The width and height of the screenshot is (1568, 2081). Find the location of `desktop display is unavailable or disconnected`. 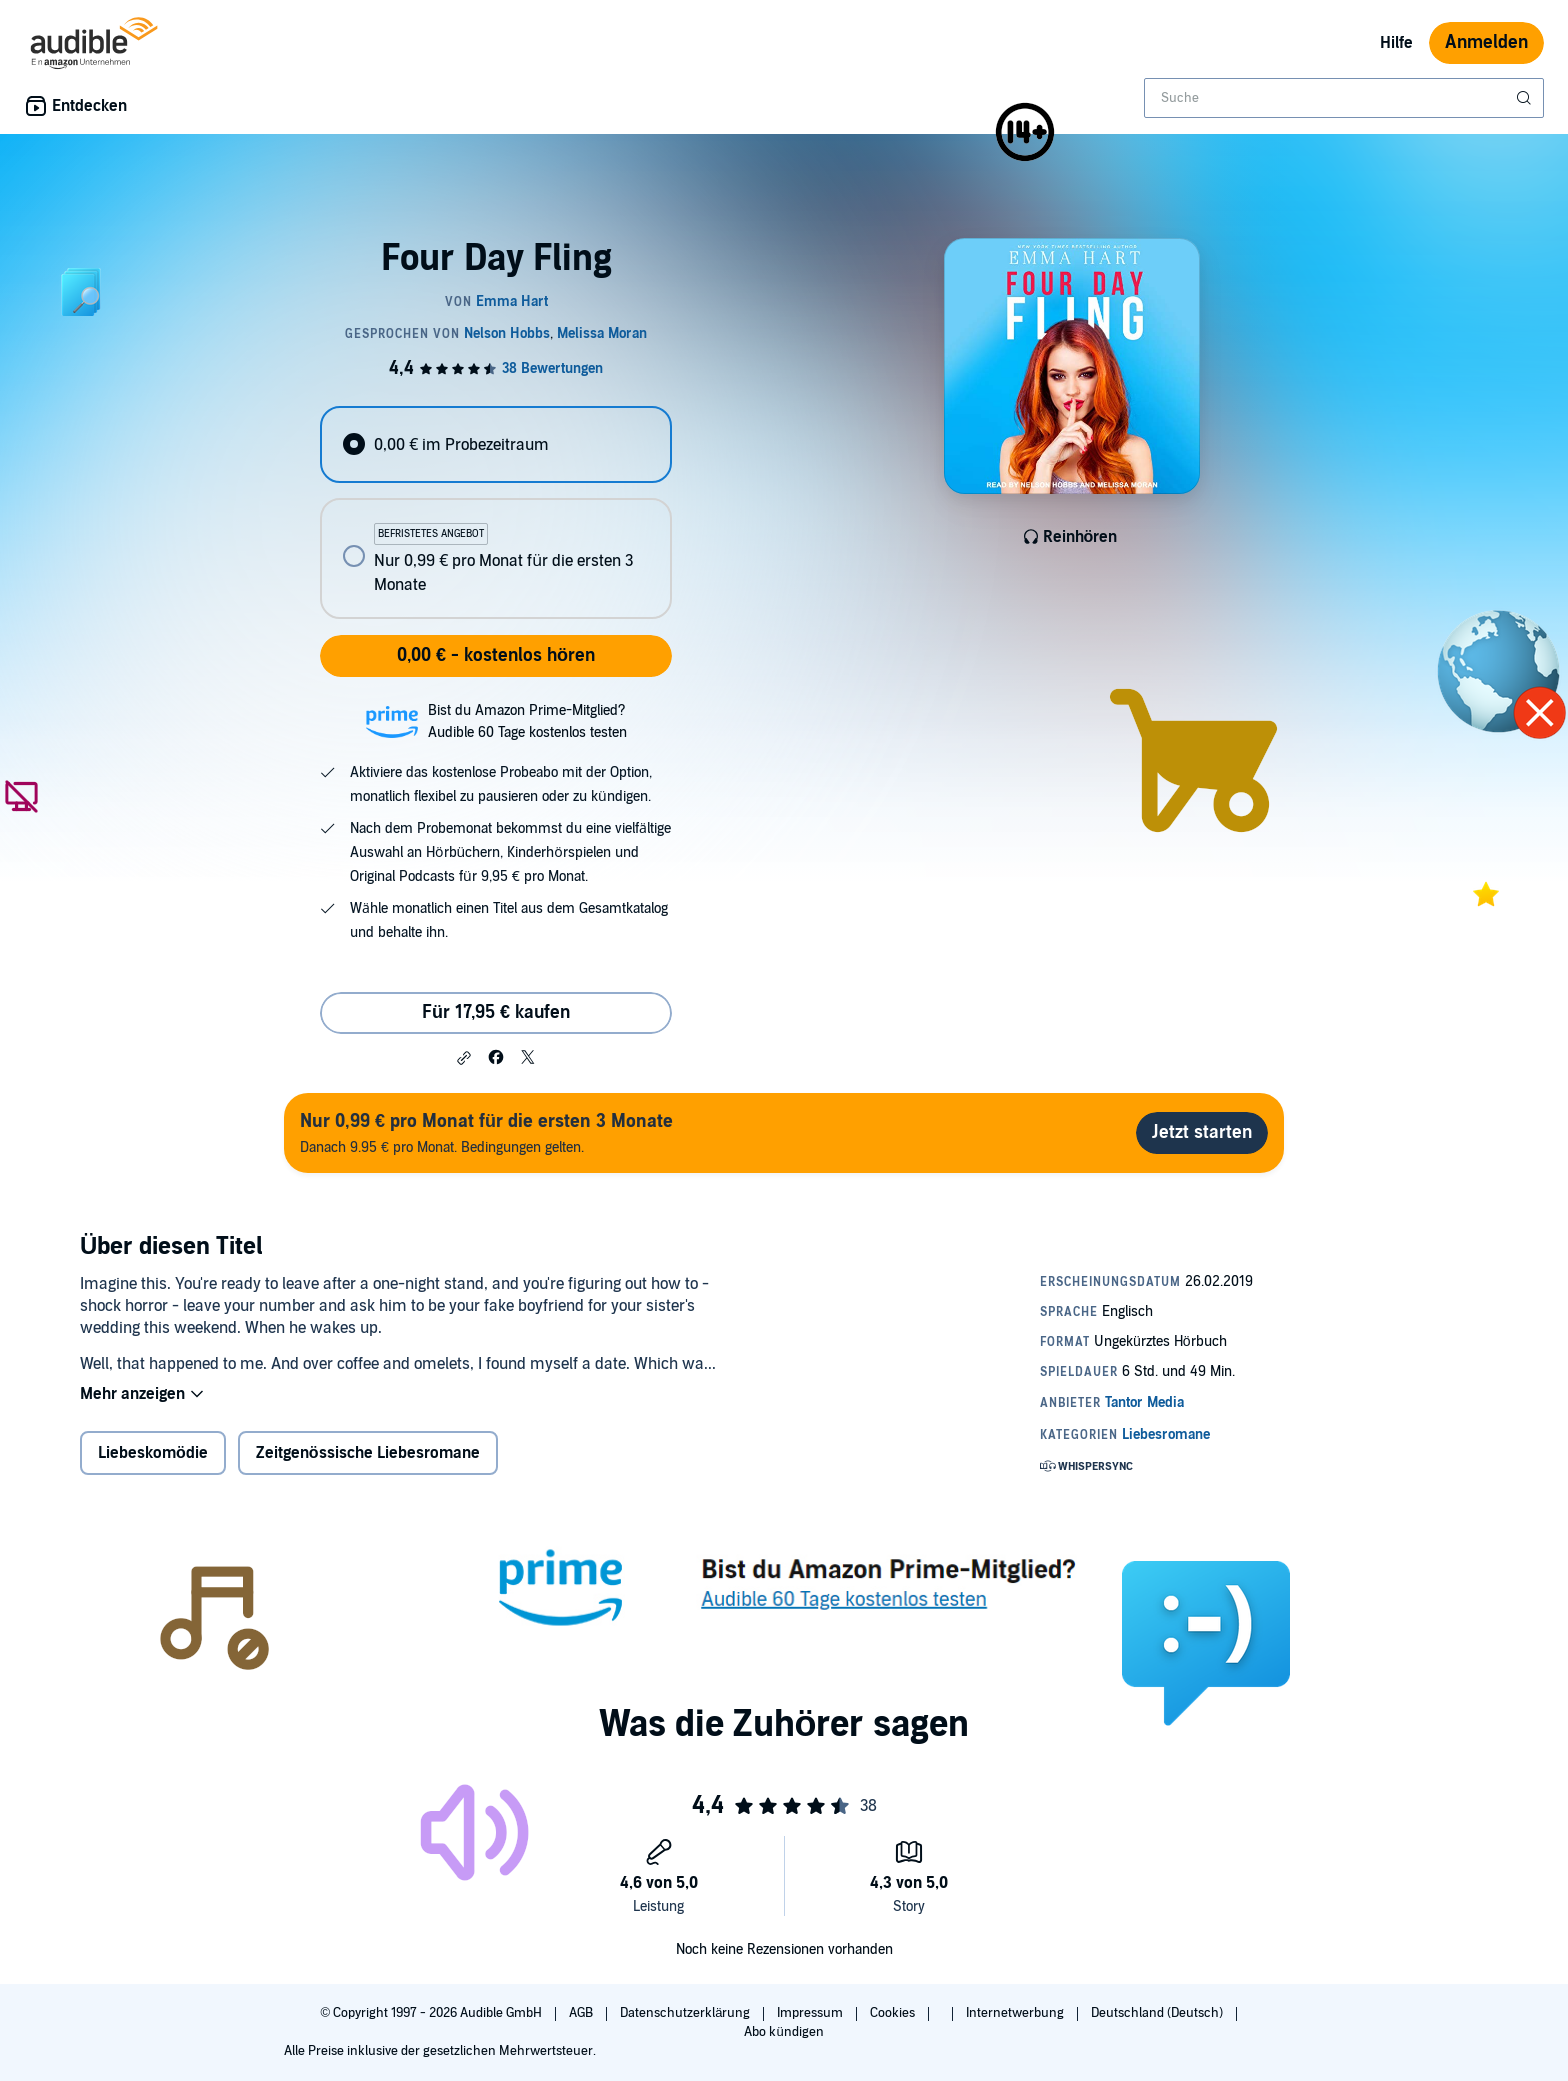

desktop display is unavailable or disconnected is located at coordinates (21, 796).